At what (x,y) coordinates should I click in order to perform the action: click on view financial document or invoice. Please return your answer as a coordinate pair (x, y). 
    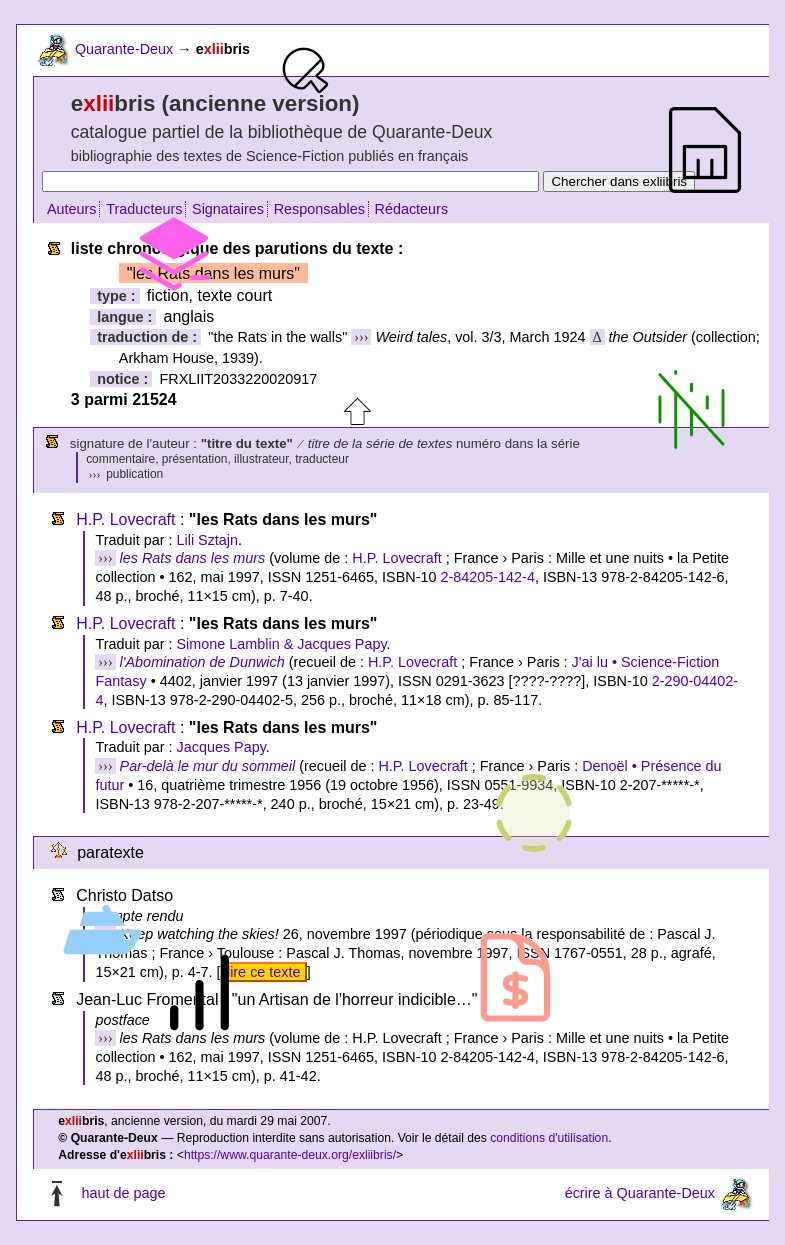
    Looking at the image, I should click on (515, 977).